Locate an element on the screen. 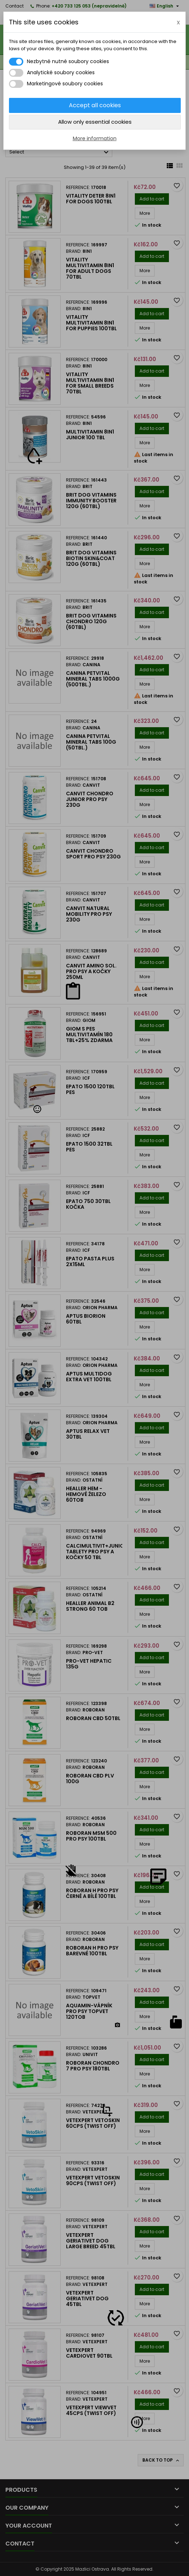  indicates unread mail in your mailbox is located at coordinates (176, 2022).